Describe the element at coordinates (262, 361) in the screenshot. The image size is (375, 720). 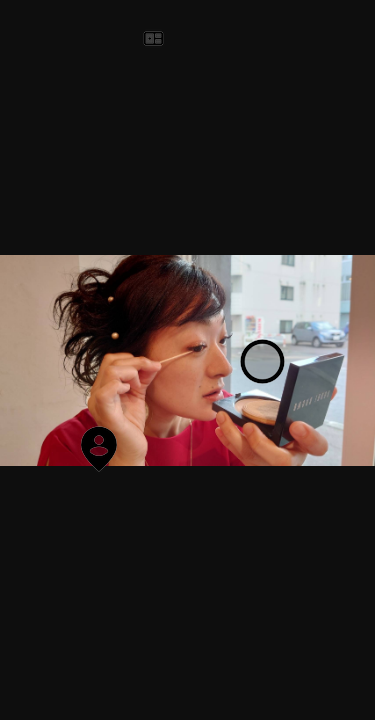
I see `unselected radio button option` at that location.